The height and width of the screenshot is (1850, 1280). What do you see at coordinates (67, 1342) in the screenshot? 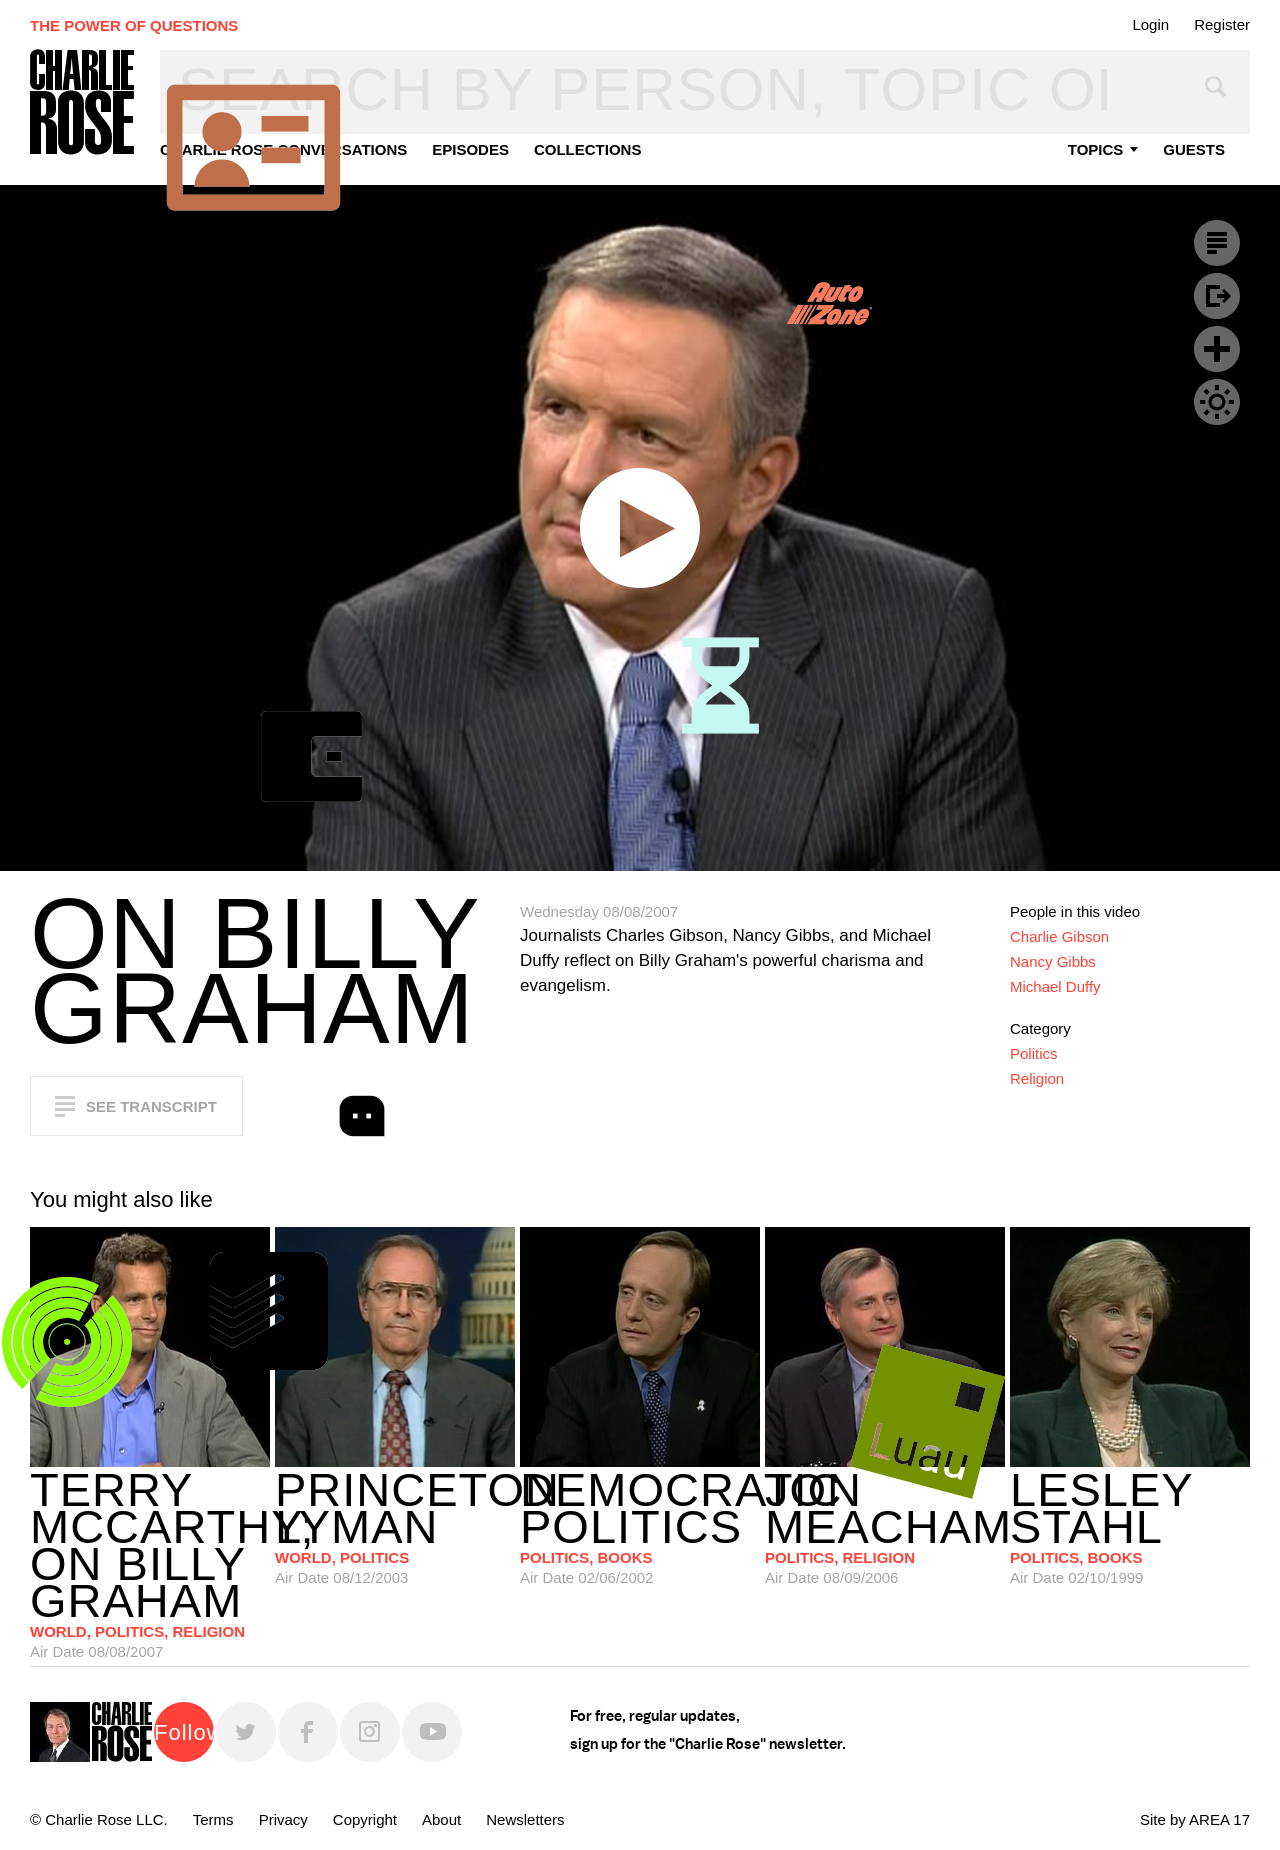
I see `open discogs music database` at bounding box center [67, 1342].